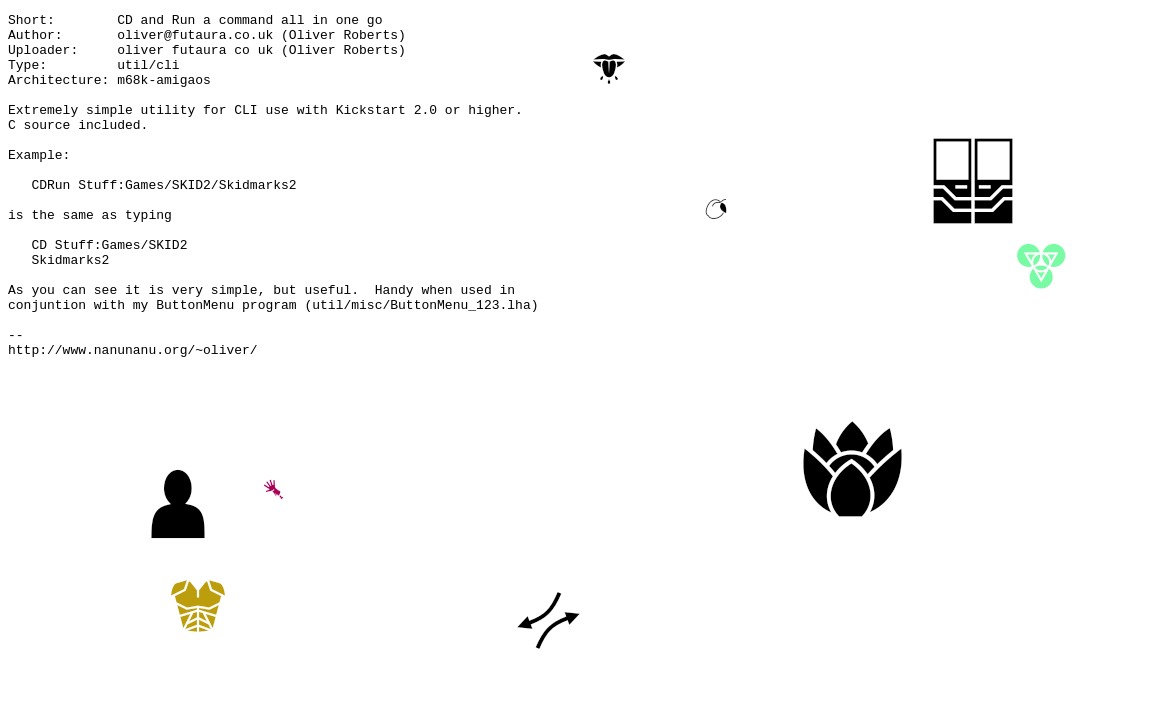 The image size is (1157, 720). Describe the element at coordinates (973, 181) in the screenshot. I see `access public transit or bus schedule` at that location.